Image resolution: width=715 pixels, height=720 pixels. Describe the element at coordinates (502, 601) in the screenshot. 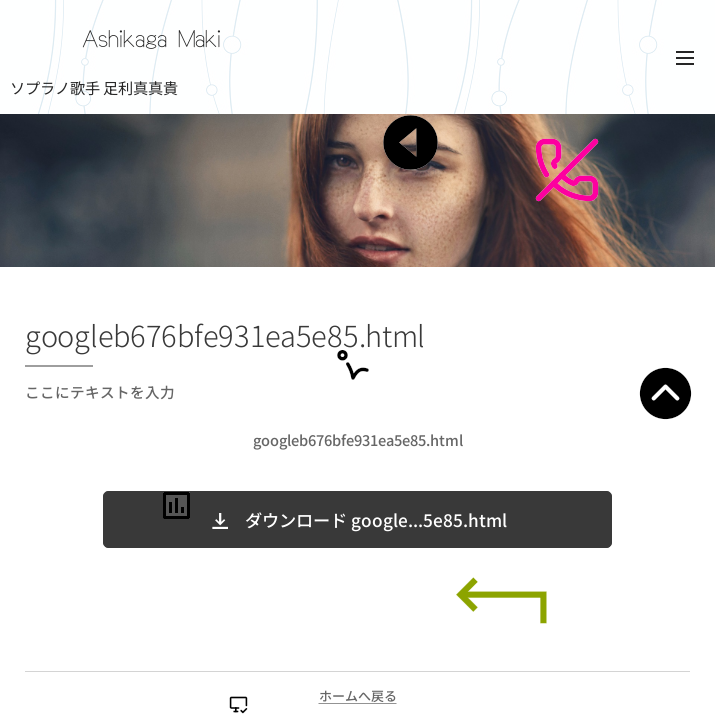

I see `go back to previous screen` at that location.